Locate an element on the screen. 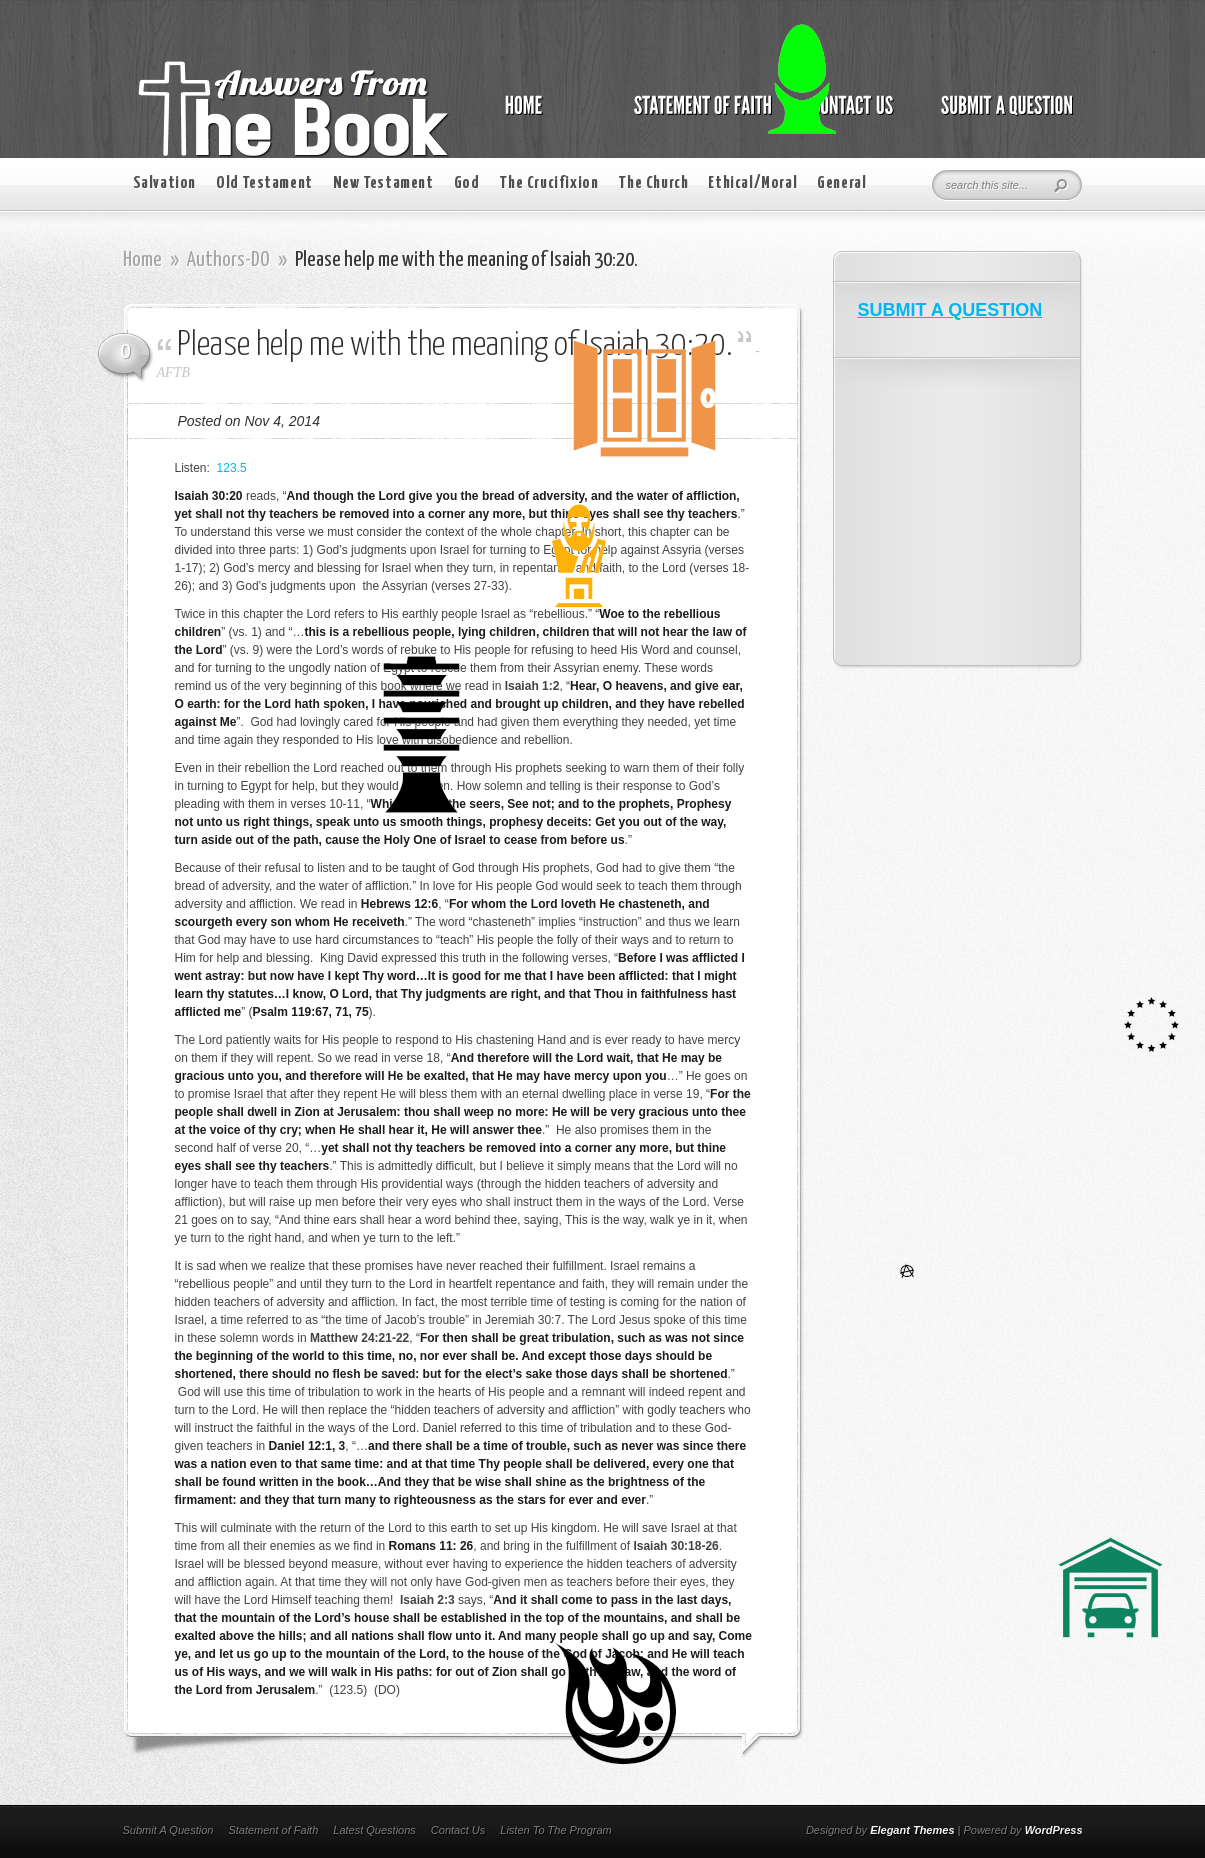 This screenshot has height=1858, width=1205. select european union as region or country is located at coordinates (1151, 1024).